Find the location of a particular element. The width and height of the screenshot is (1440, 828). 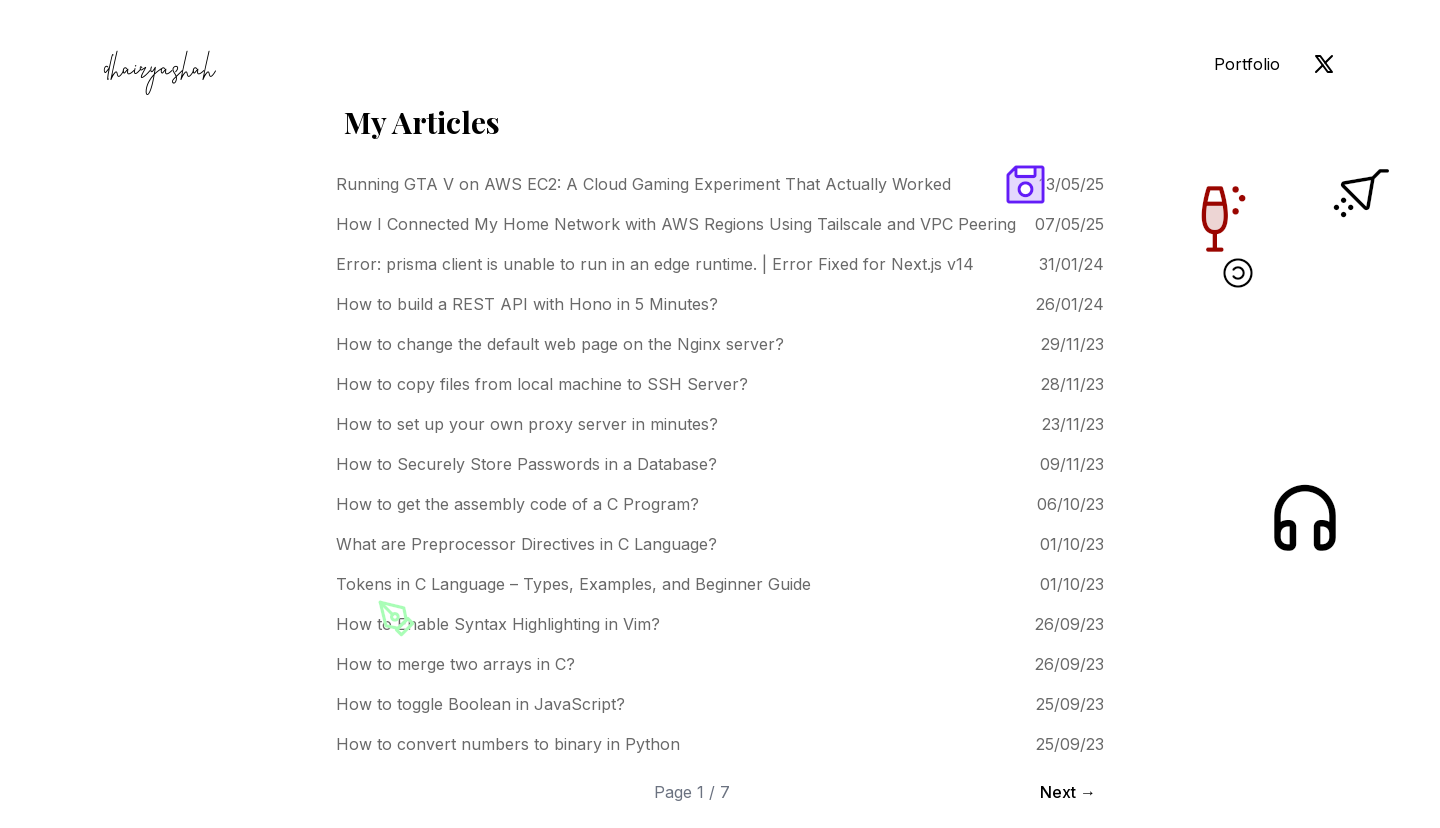

access bathroom or shower facilities is located at coordinates (1360, 190).